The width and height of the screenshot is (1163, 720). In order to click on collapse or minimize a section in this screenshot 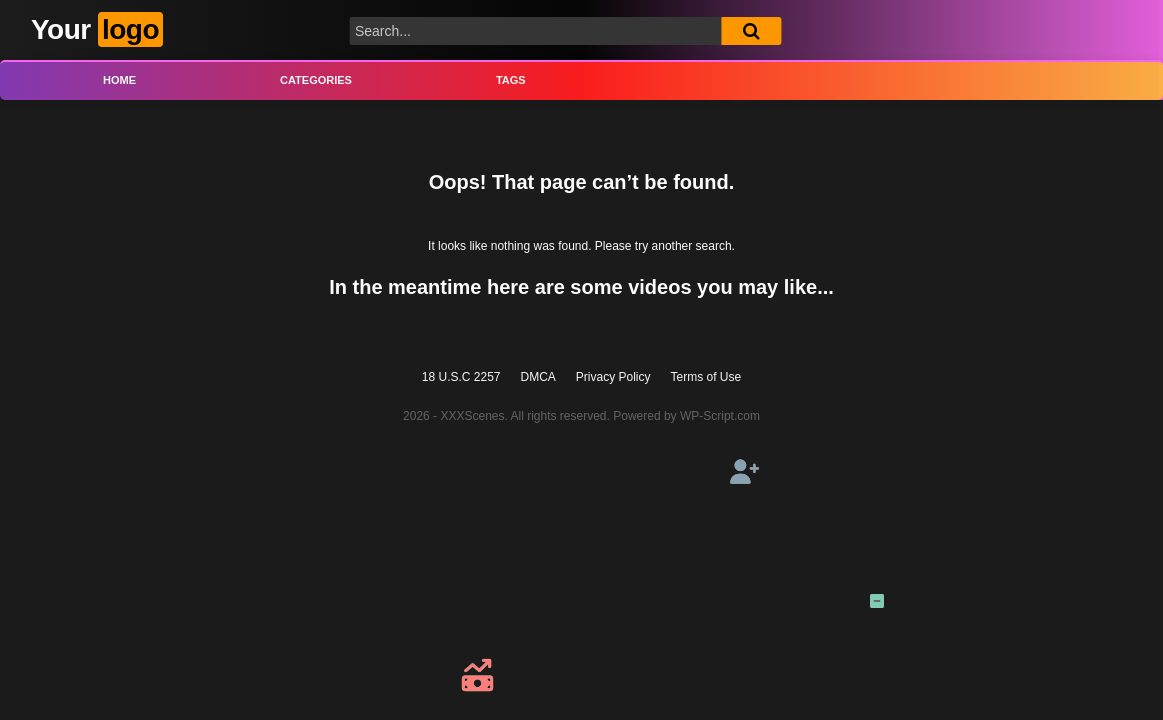, I will do `click(877, 601)`.